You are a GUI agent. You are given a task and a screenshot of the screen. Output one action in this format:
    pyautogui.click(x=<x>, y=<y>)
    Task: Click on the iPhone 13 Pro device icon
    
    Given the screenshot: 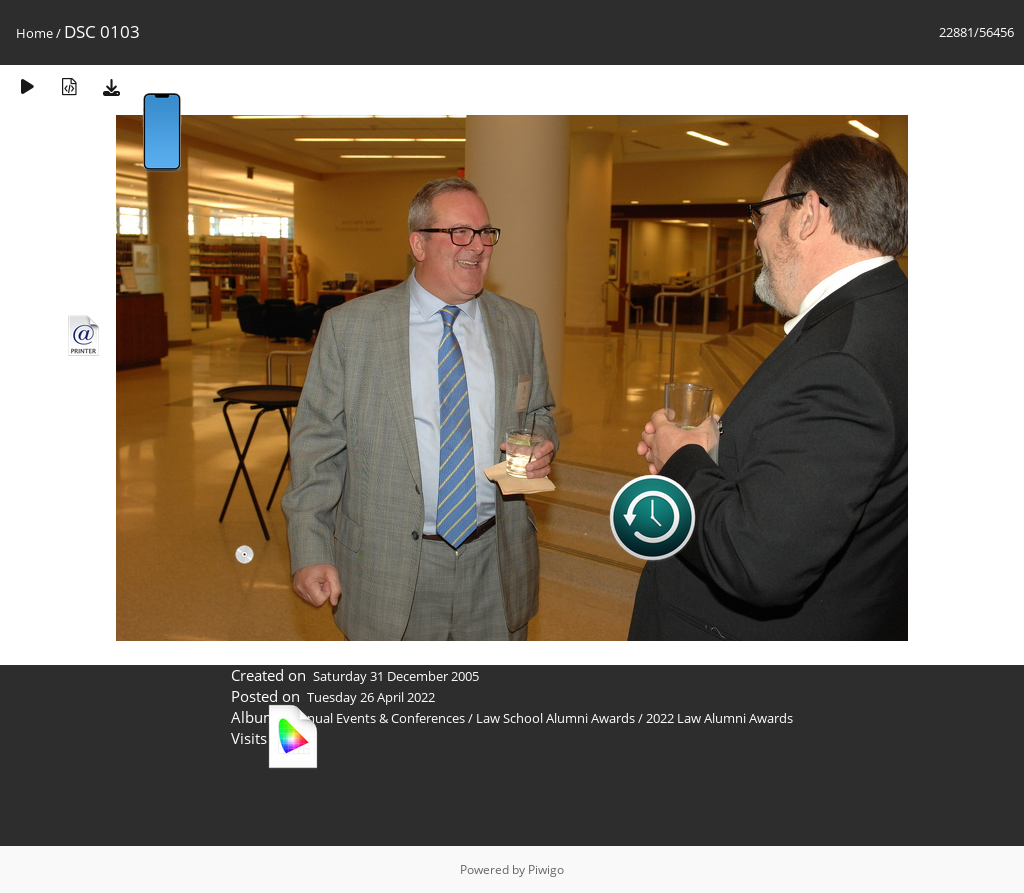 What is the action you would take?
    pyautogui.click(x=162, y=133)
    